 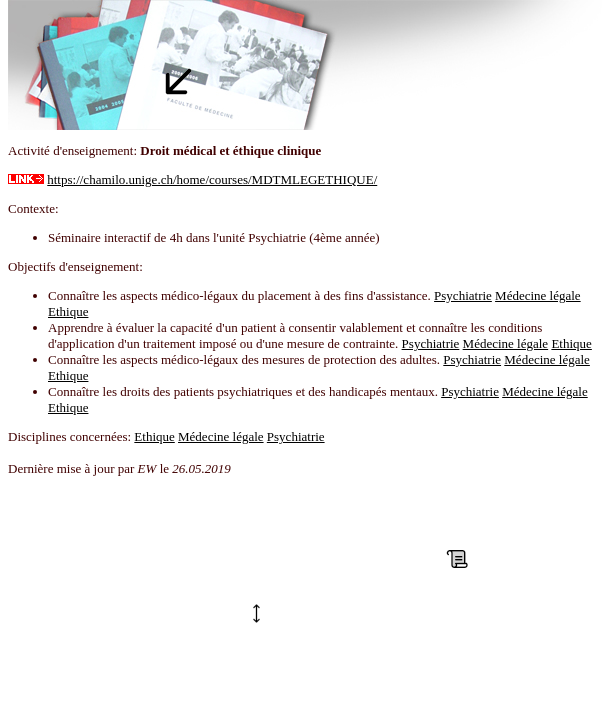 I want to click on adjust vertical size or height, so click(x=256, y=613).